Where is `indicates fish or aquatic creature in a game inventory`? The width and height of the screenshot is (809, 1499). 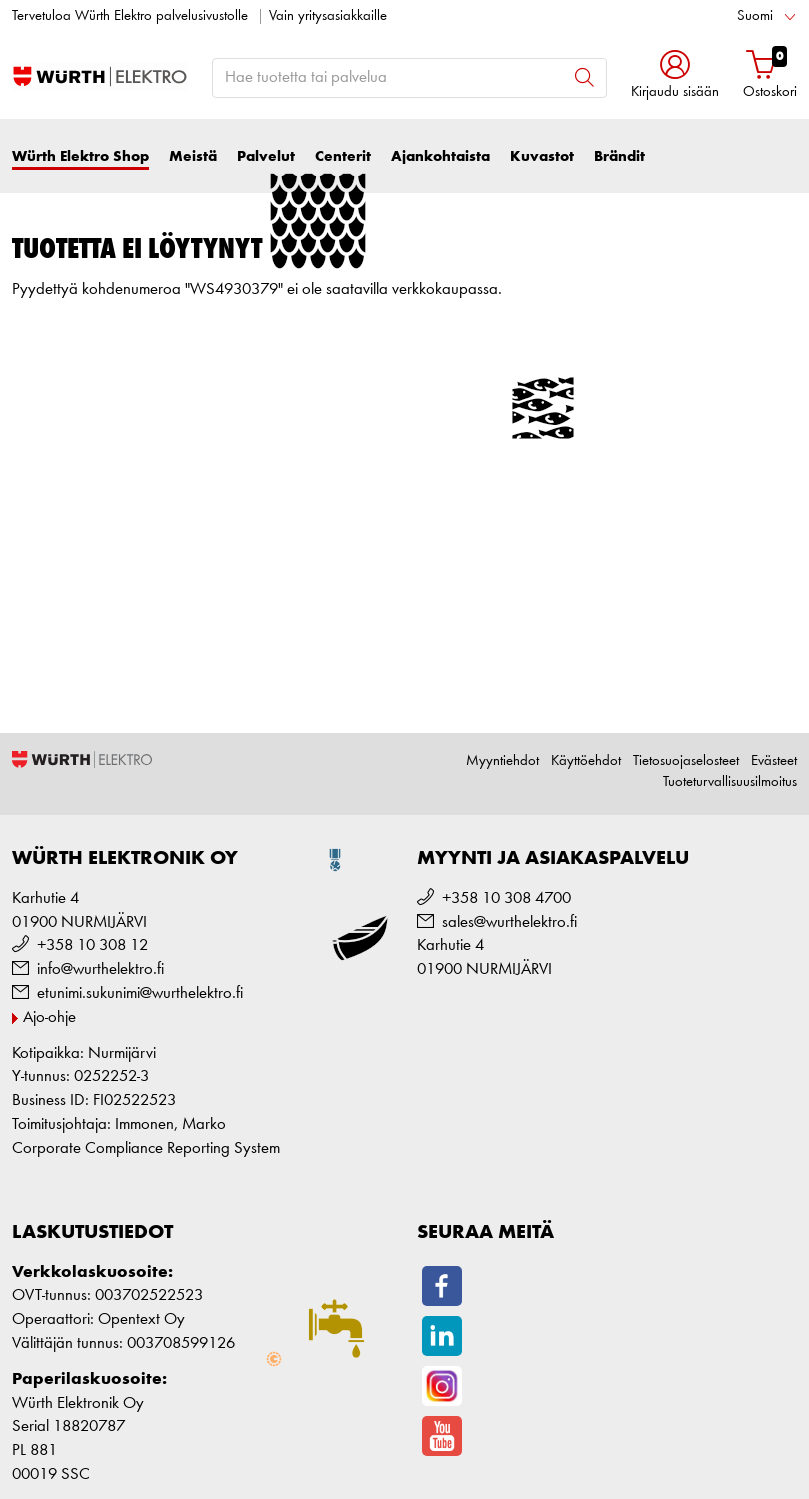 indicates fish or aquatic creature in a game inventory is located at coordinates (318, 221).